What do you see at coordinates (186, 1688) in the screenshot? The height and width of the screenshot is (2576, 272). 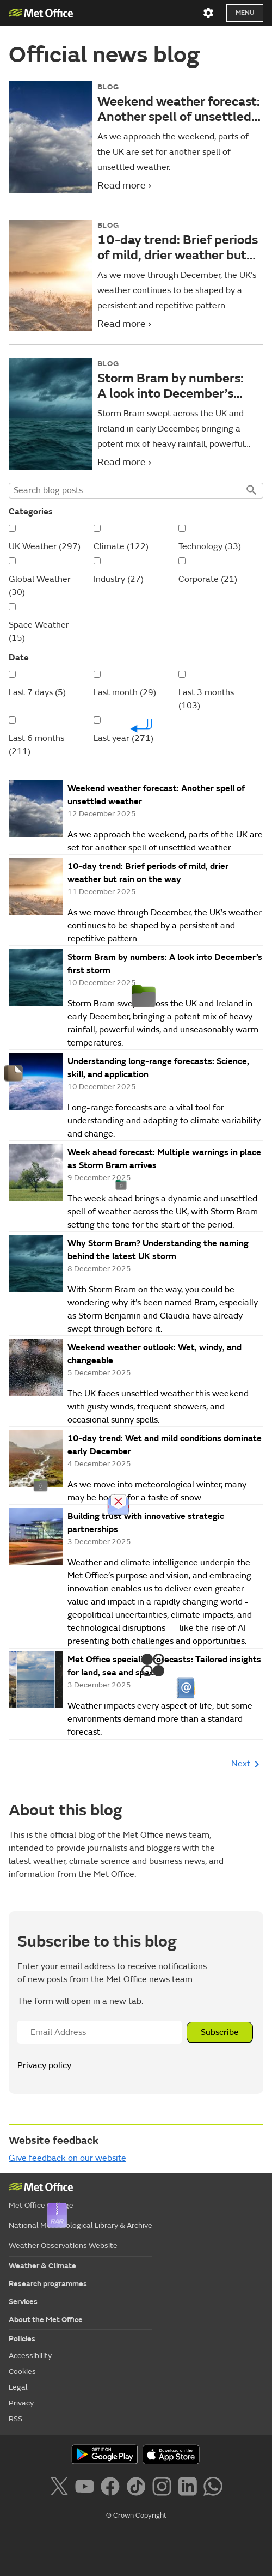 I see `open your address book or contacts` at bounding box center [186, 1688].